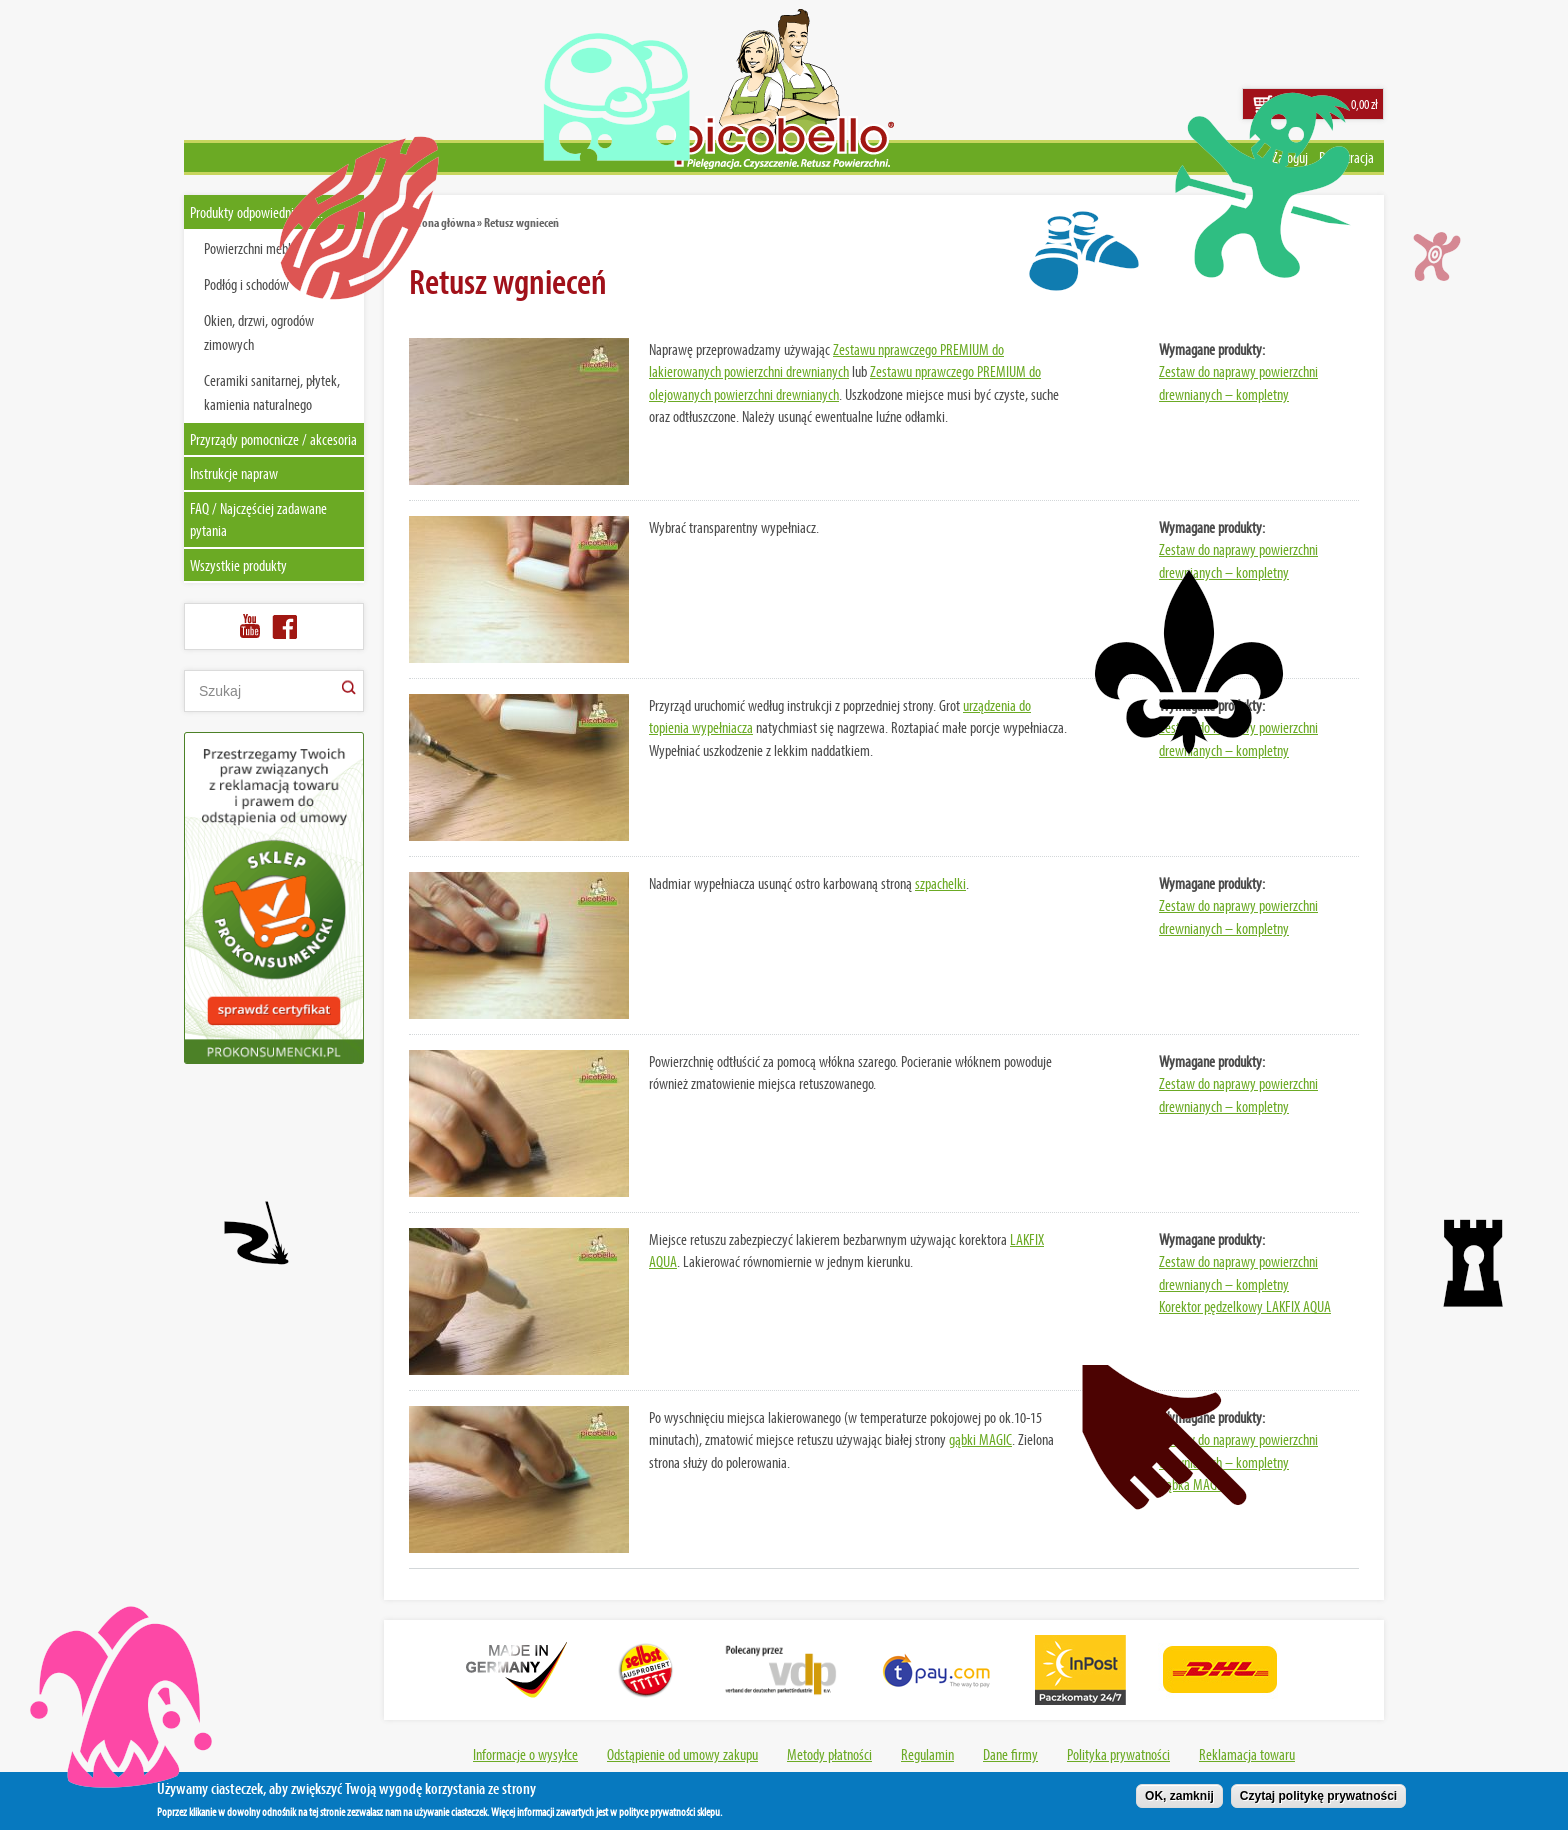 The height and width of the screenshot is (1830, 1568). What do you see at coordinates (616, 87) in the screenshot?
I see `indicates a brewing or crafting process in progress` at bounding box center [616, 87].